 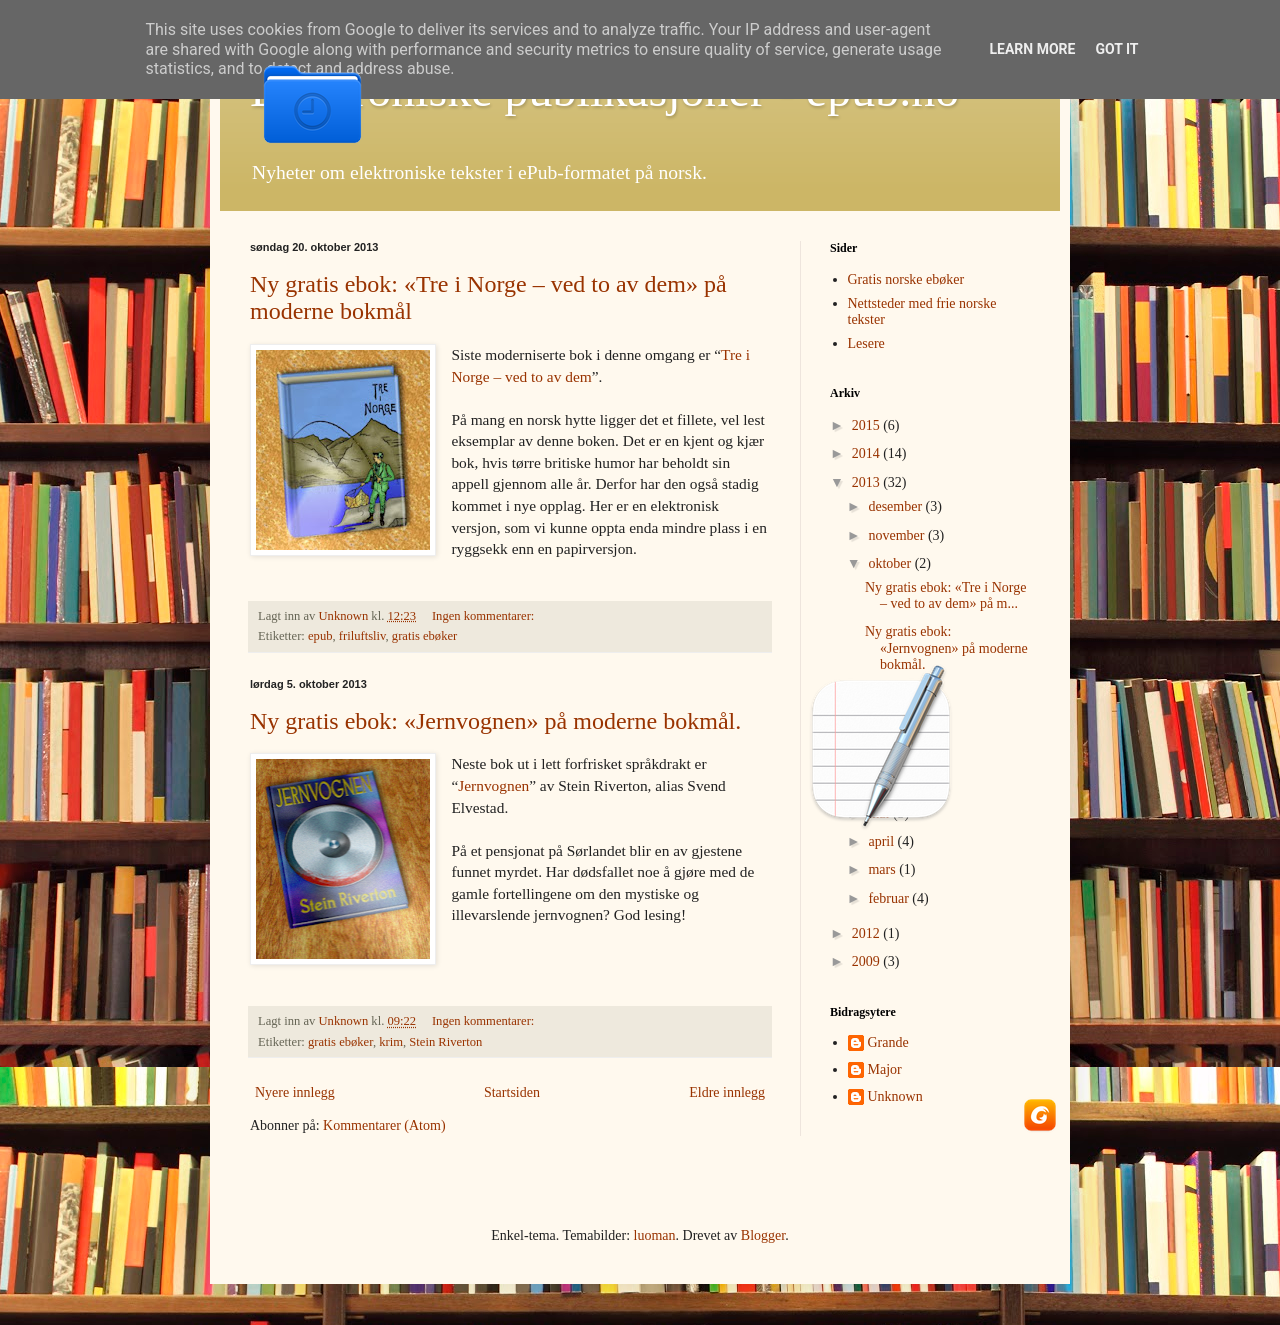 I want to click on access temporary files folder, so click(x=312, y=104).